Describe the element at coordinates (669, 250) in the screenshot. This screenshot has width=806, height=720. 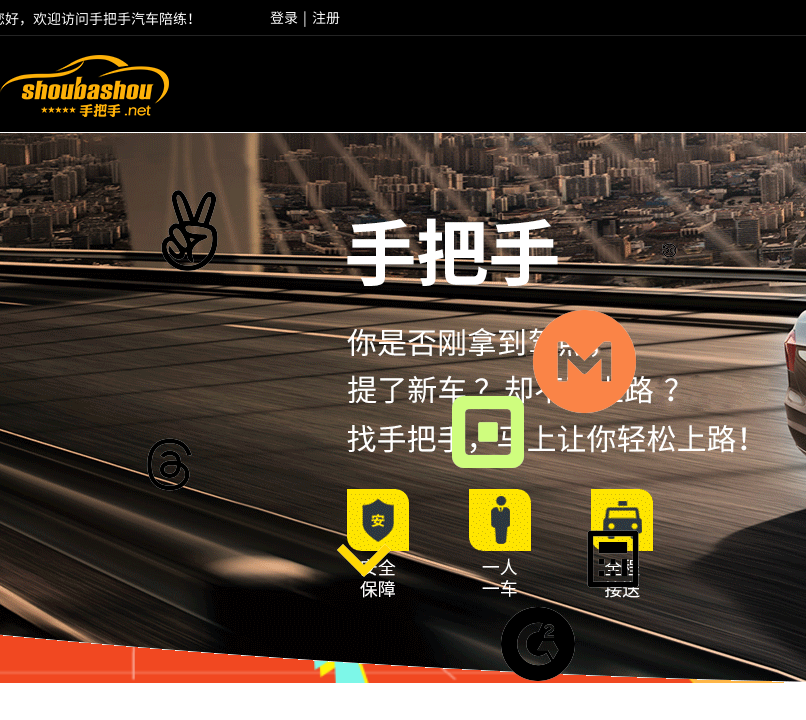
I see `rewind 30 seconds` at that location.